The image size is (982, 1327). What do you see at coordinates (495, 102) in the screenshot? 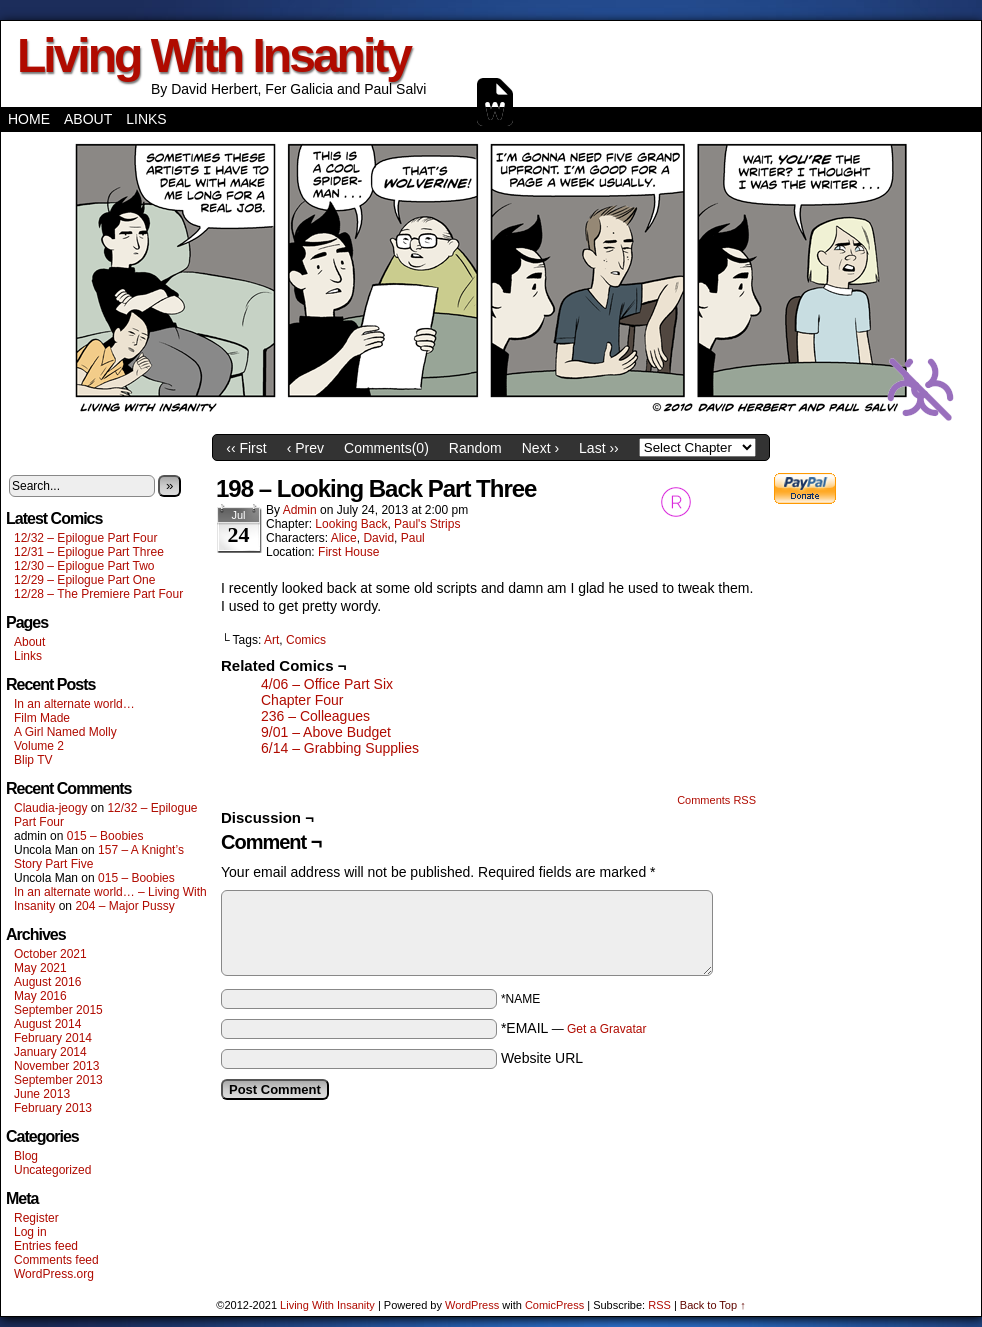
I see `open a Microsoft Word document` at bounding box center [495, 102].